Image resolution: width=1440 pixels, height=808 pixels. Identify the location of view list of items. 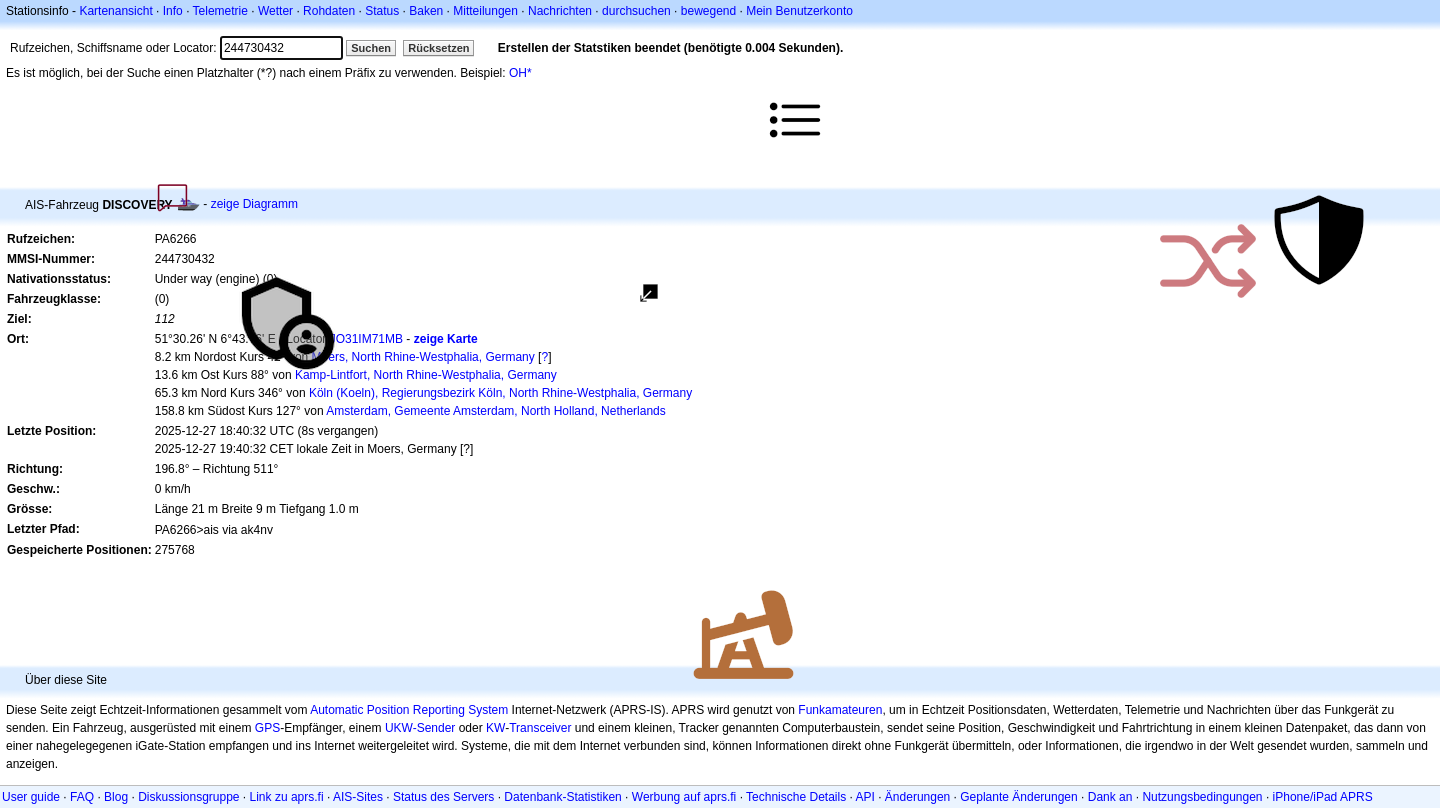
(795, 120).